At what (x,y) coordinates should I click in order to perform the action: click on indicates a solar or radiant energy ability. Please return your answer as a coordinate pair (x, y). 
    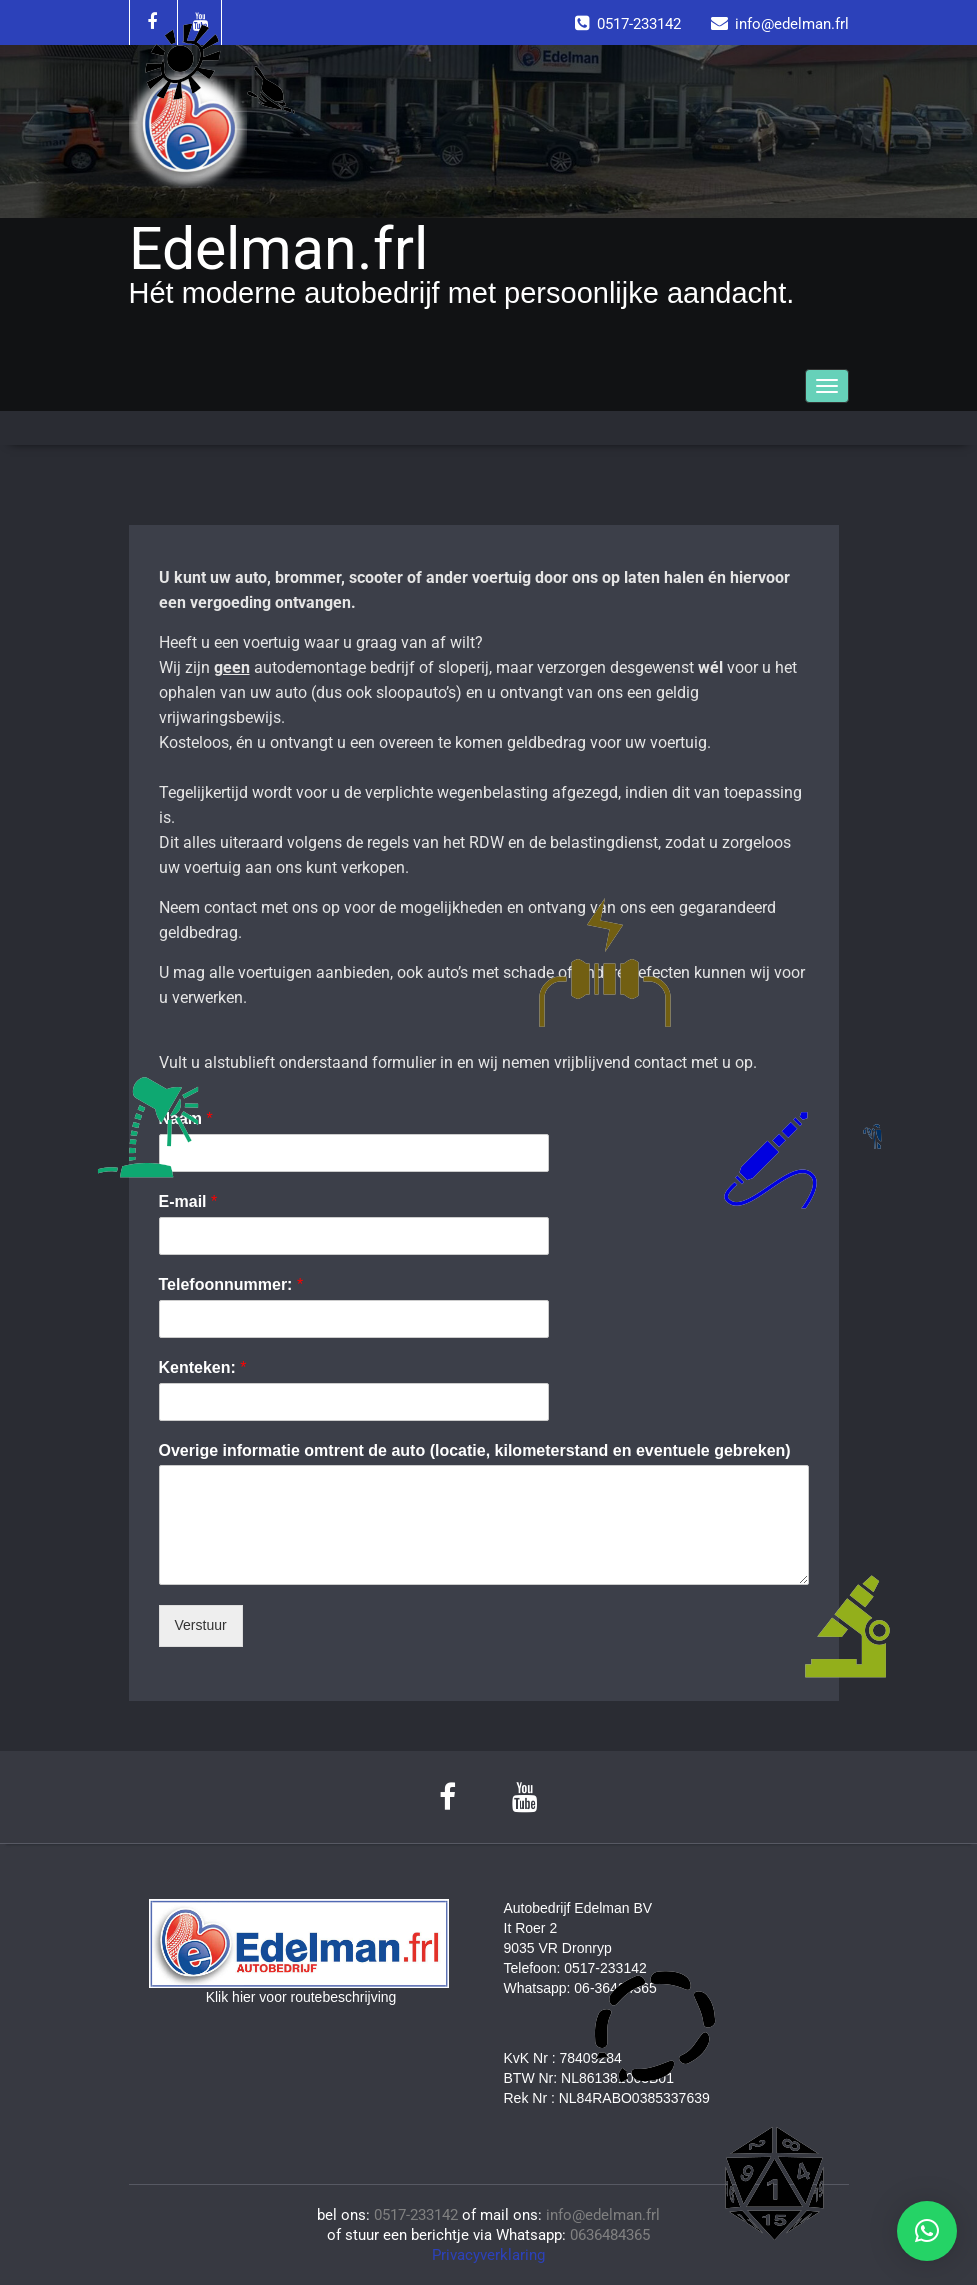
    Looking at the image, I should click on (183, 61).